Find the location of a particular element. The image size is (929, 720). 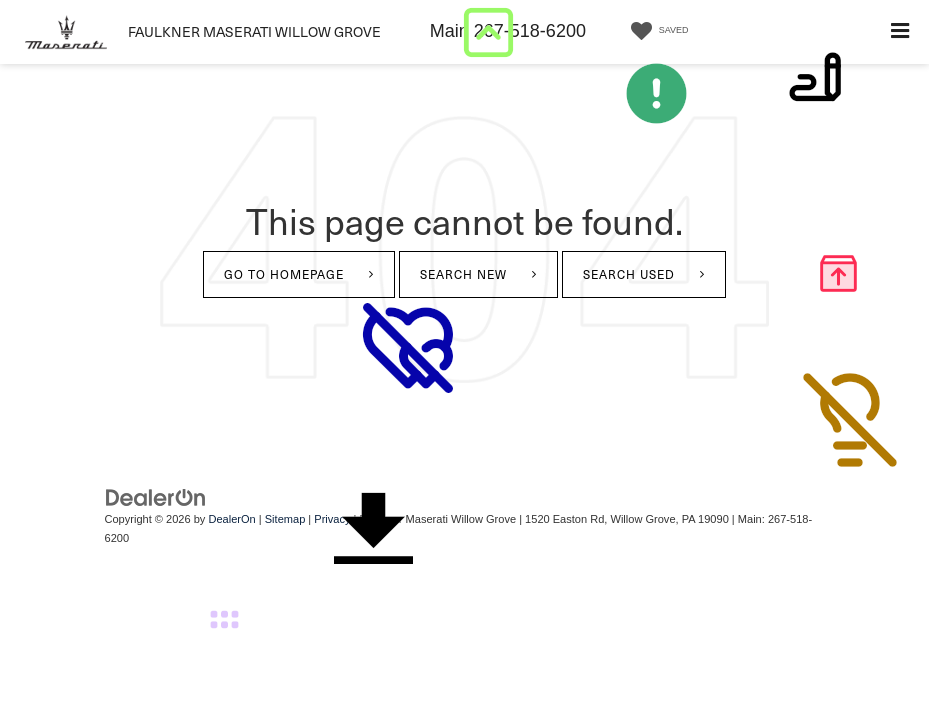

turn off lights or disable lighting is located at coordinates (850, 420).